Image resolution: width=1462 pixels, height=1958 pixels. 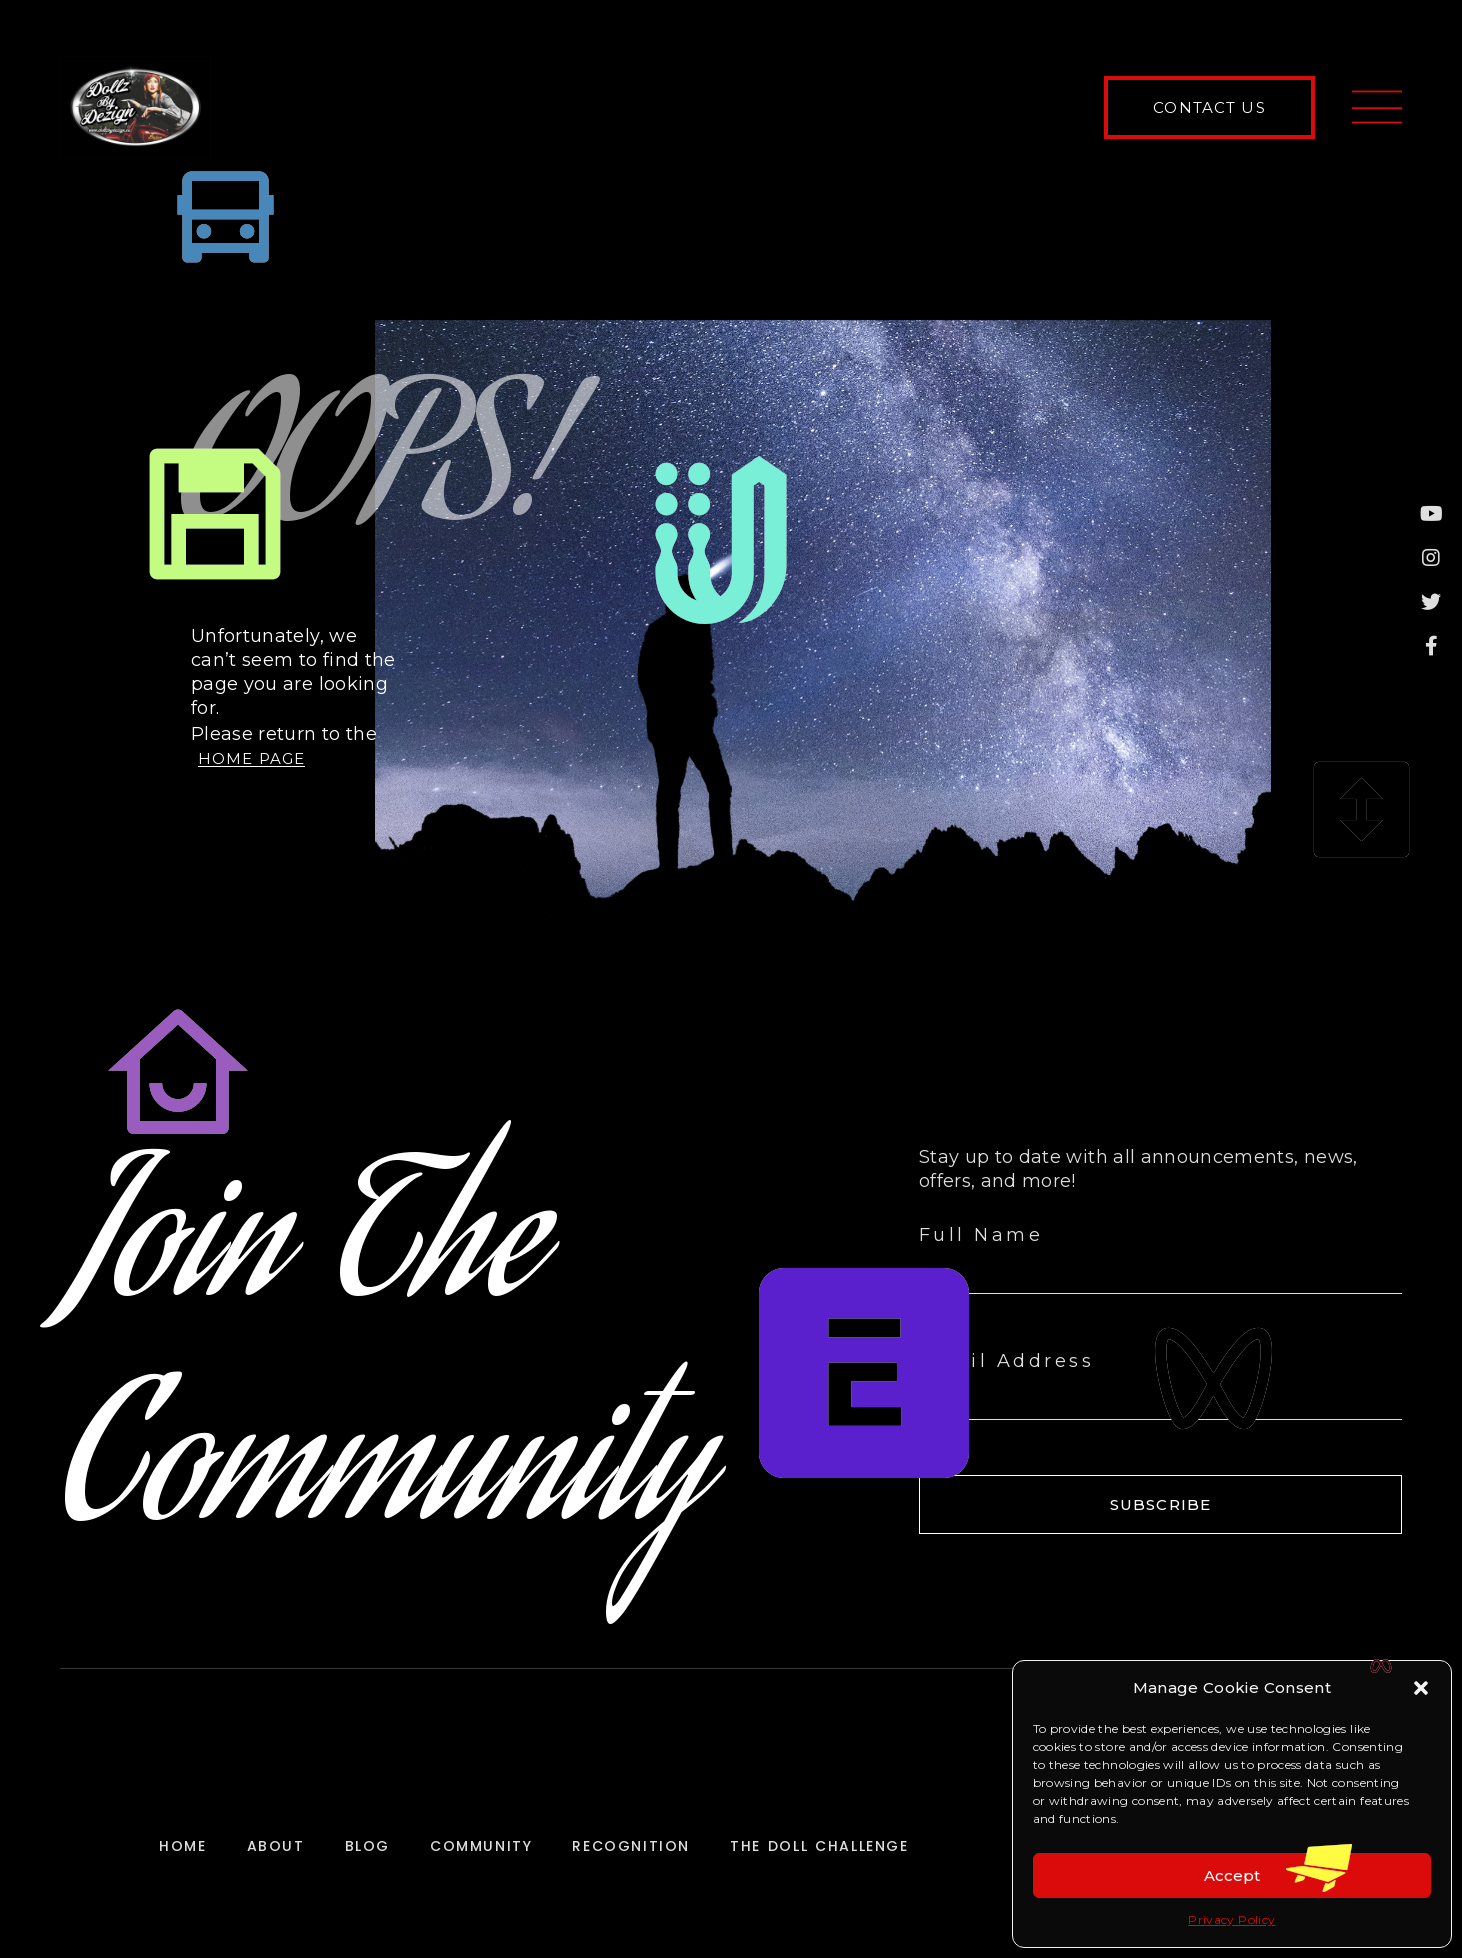 I want to click on visit UserVoice customer feedback platform, so click(x=721, y=540).